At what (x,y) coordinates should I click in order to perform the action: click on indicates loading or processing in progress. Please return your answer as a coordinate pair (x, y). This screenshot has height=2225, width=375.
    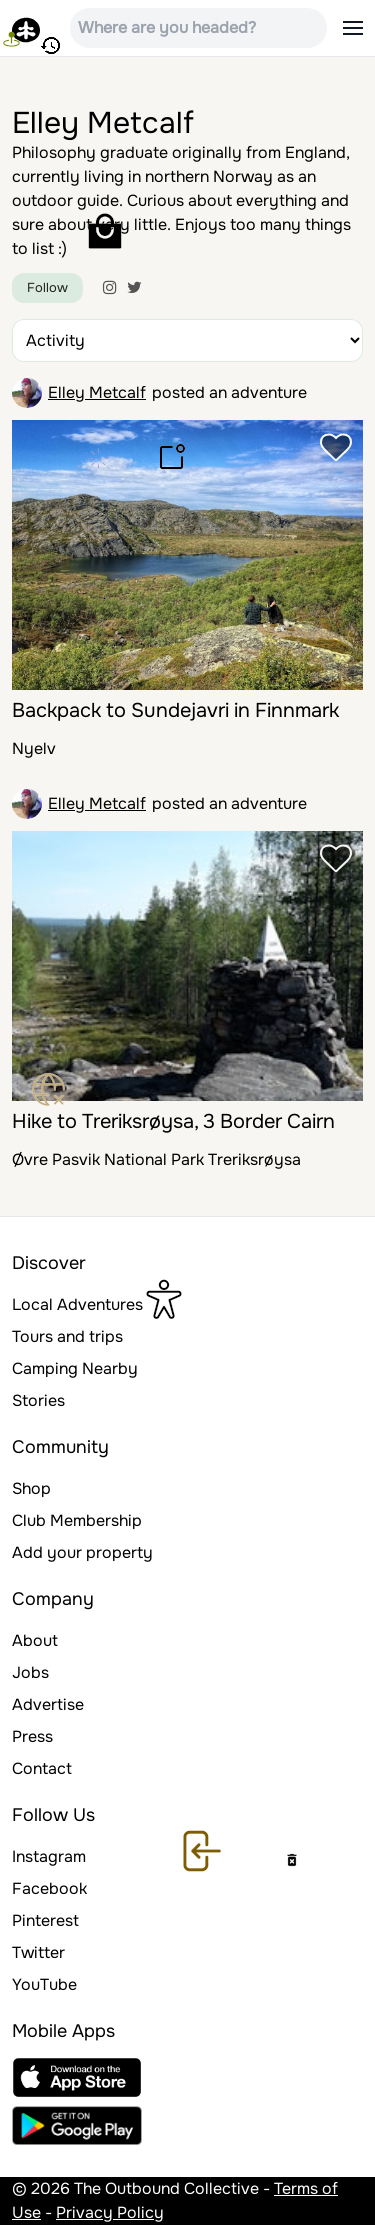
    Looking at the image, I should click on (98, 458).